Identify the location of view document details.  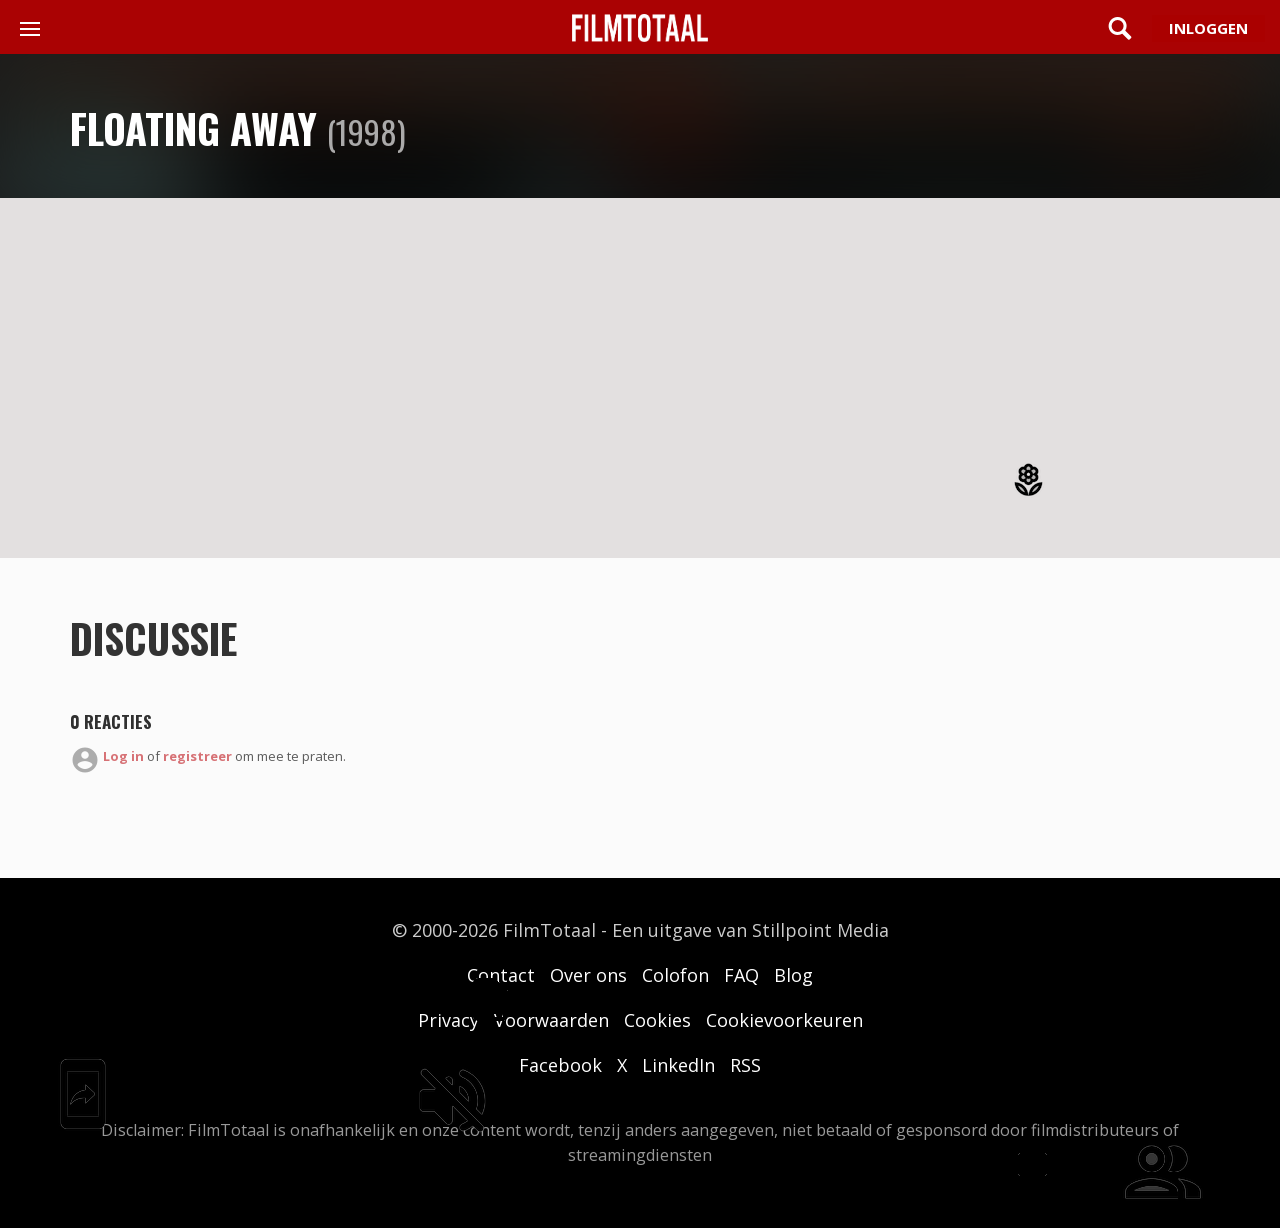
(490, 999).